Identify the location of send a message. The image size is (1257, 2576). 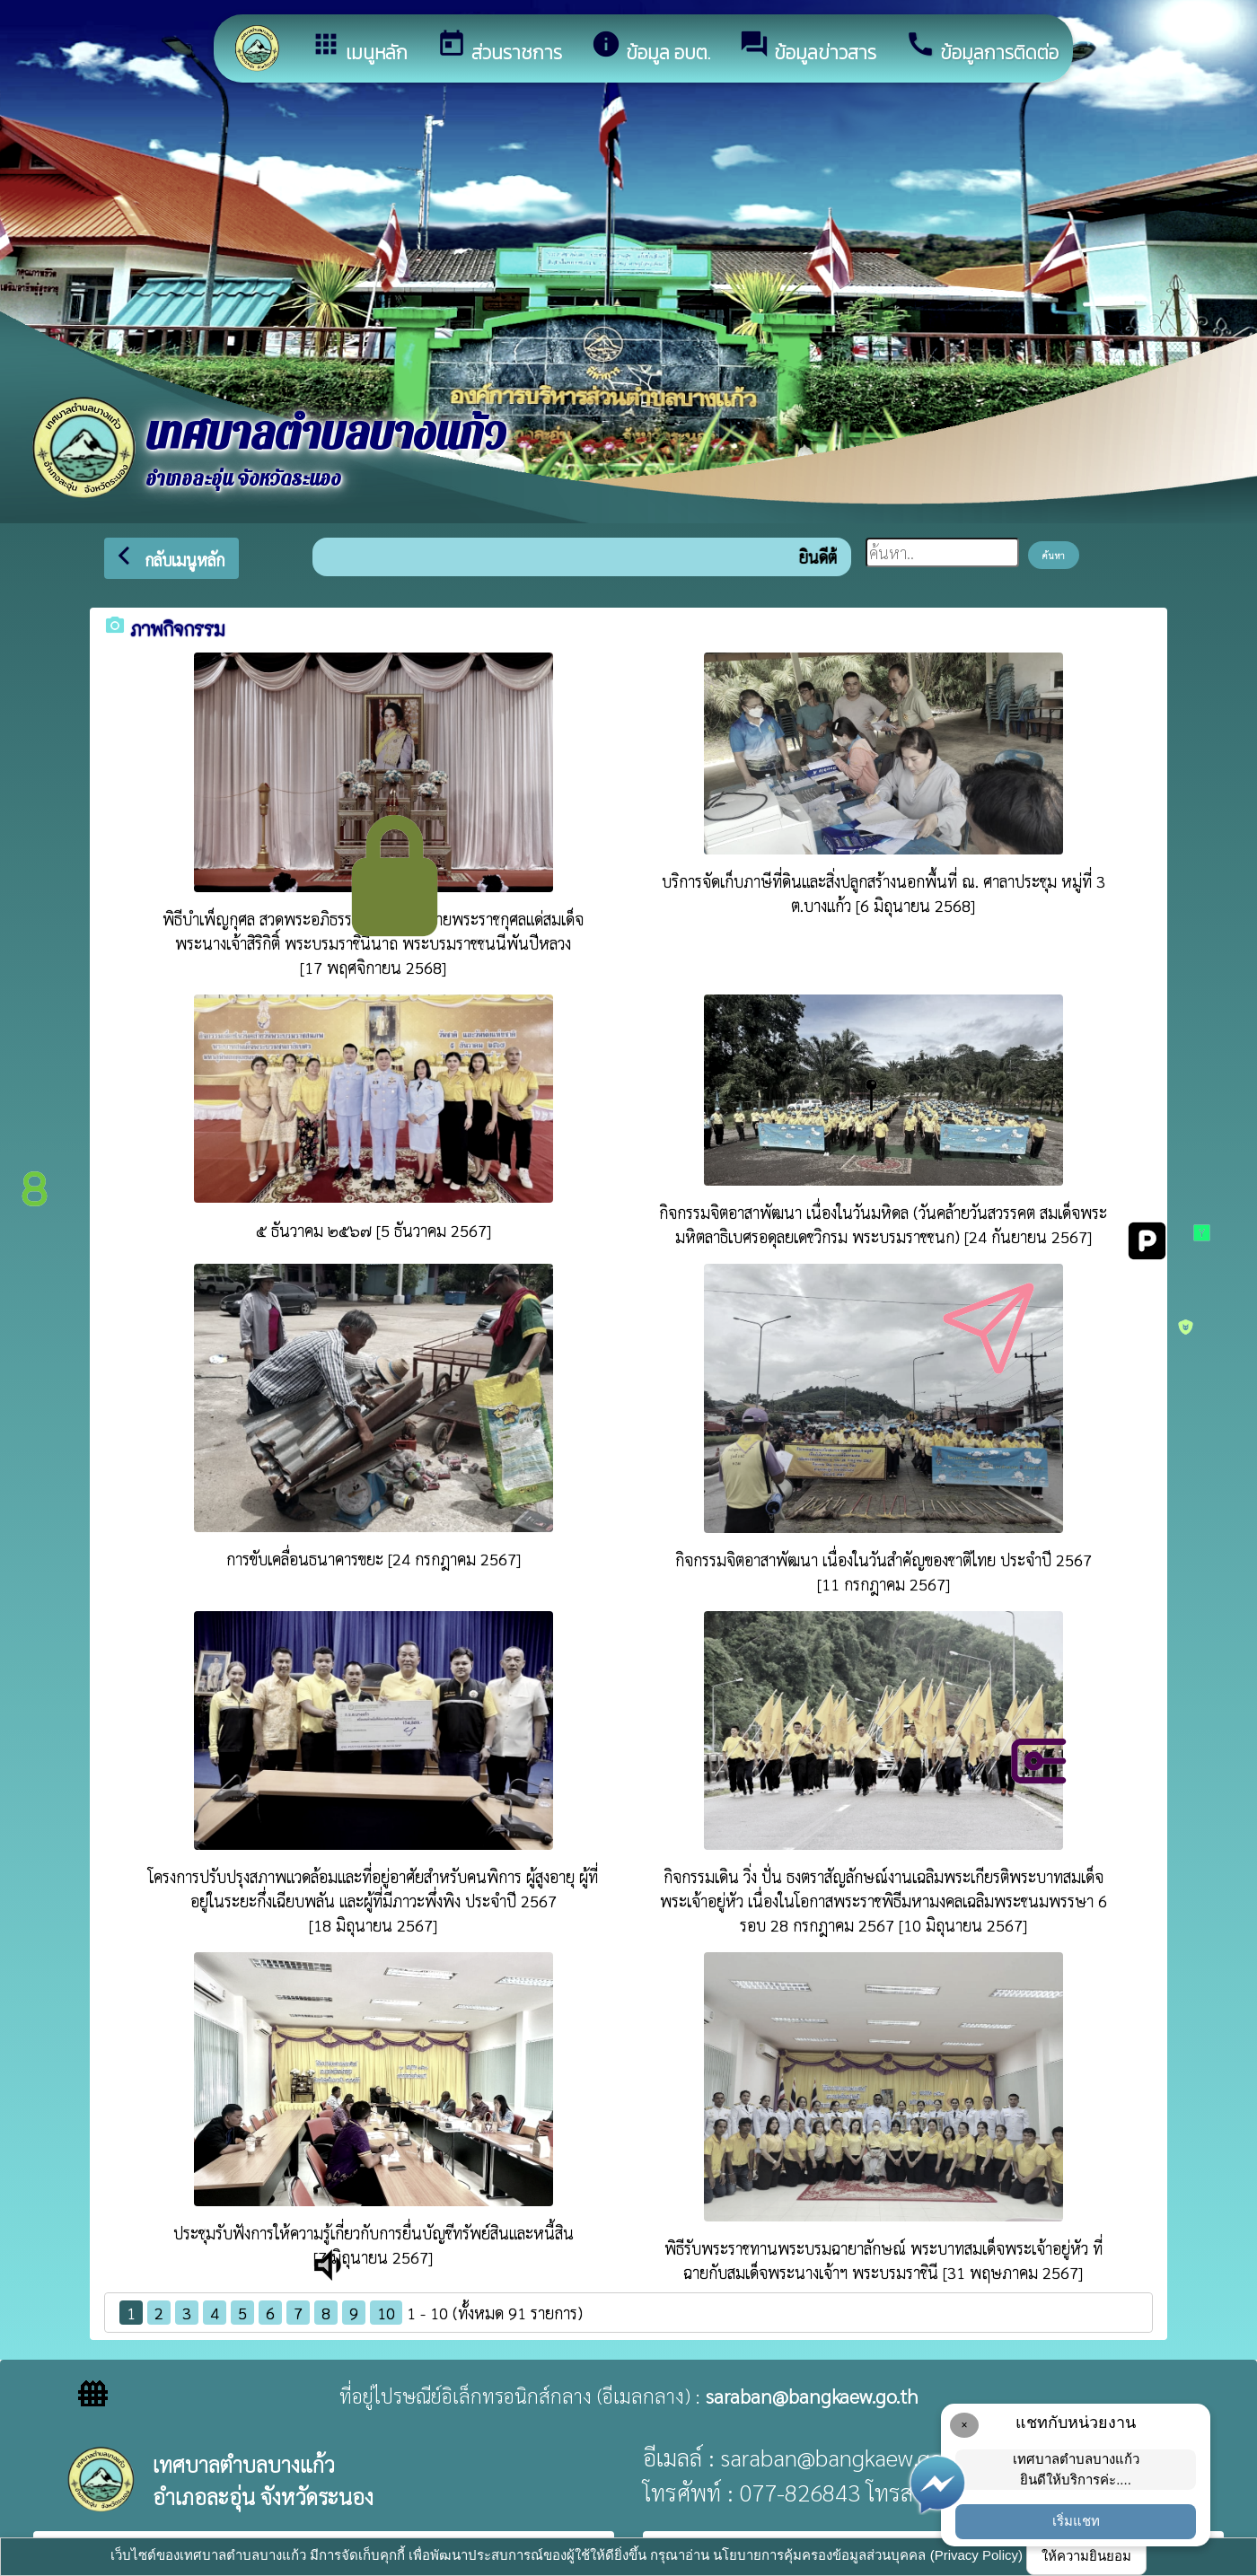
(989, 1328).